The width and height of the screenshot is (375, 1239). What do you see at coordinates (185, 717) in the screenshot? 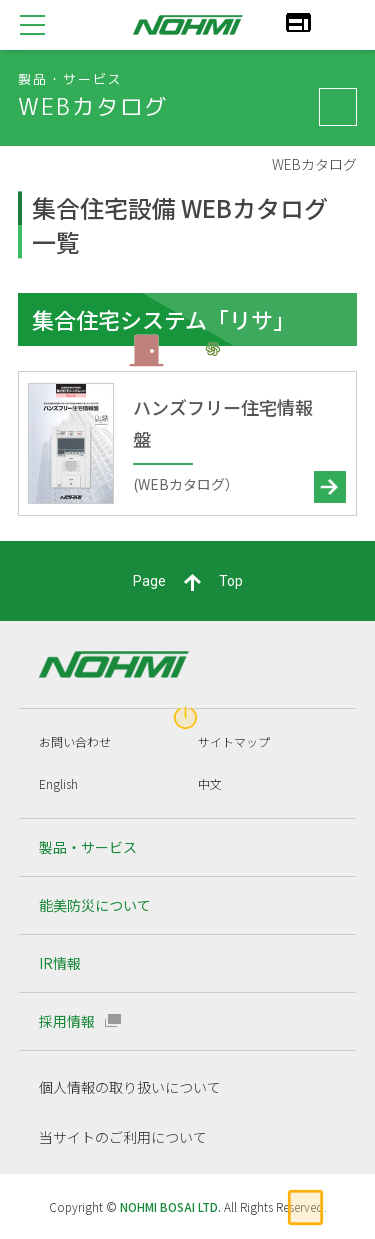
I see `turn device on or off` at bounding box center [185, 717].